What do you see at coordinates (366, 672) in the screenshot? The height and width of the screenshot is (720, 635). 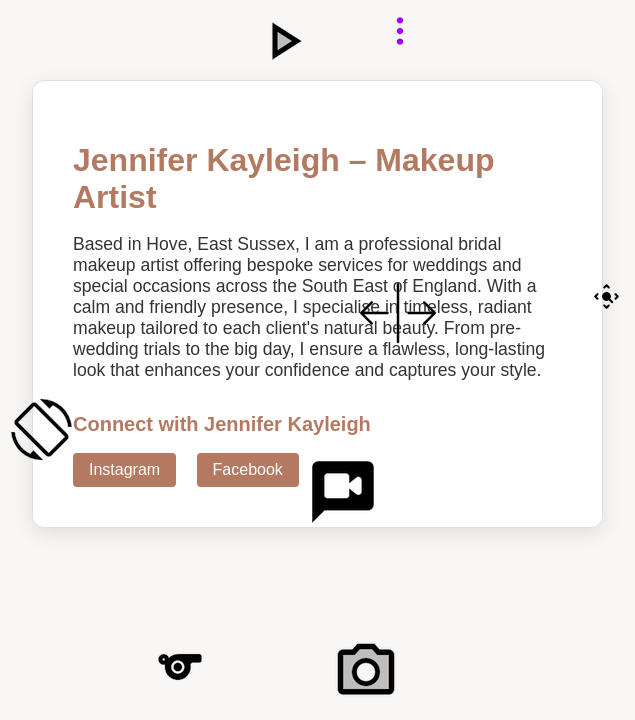 I see `take a photo` at bounding box center [366, 672].